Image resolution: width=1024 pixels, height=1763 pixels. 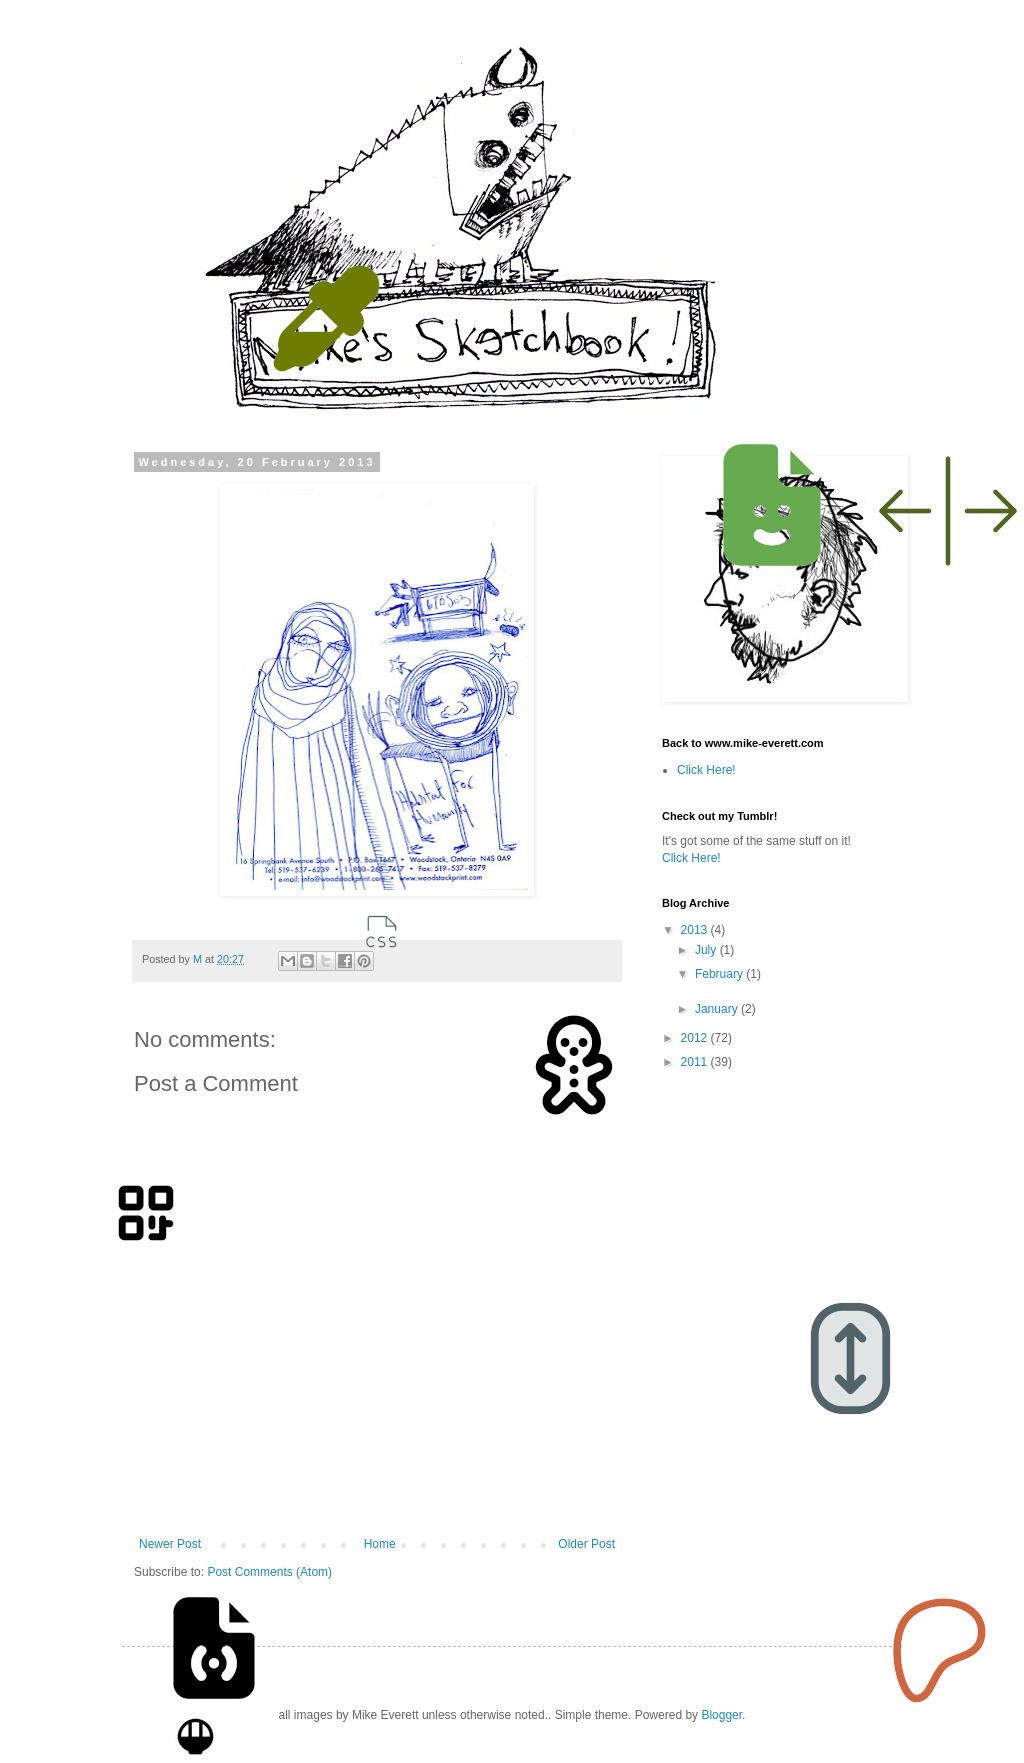 What do you see at coordinates (382, 933) in the screenshot?
I see `view or open a CSS stylesheet file` at bounding box center [382, 933].